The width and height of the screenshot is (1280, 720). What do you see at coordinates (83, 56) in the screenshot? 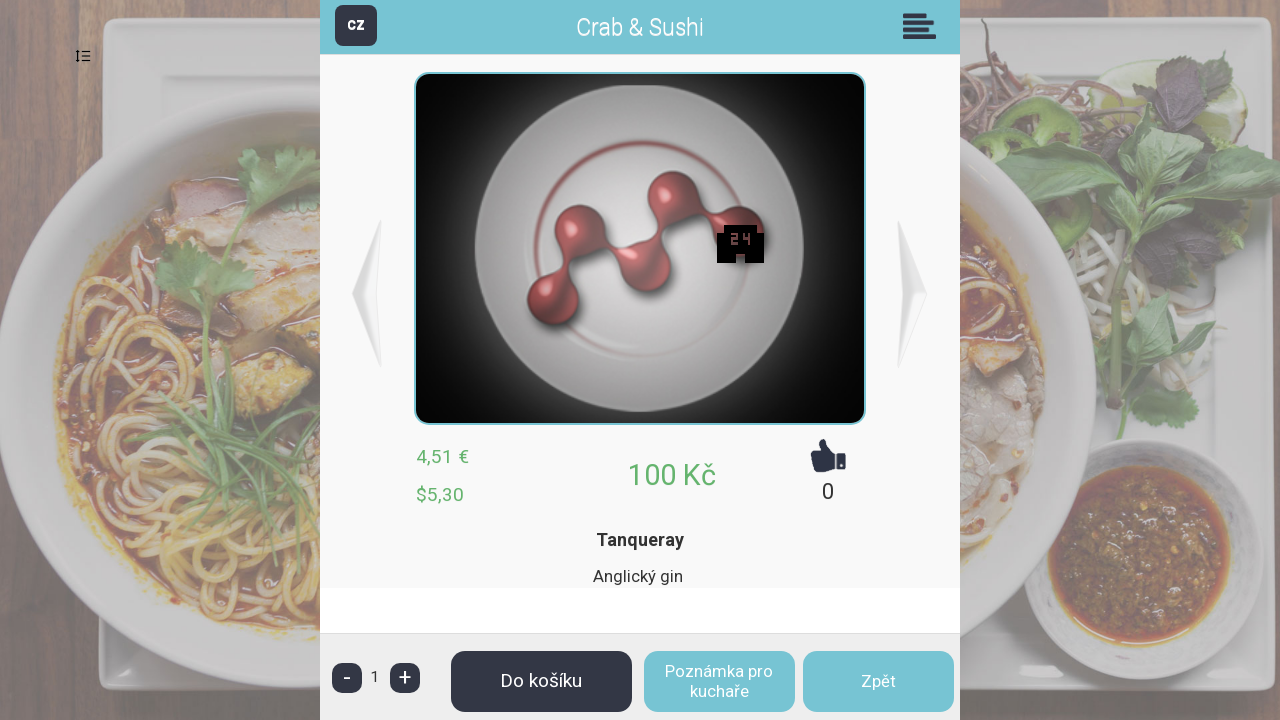
I see `adjust line spacing in text` at bounding box center [83, 56].